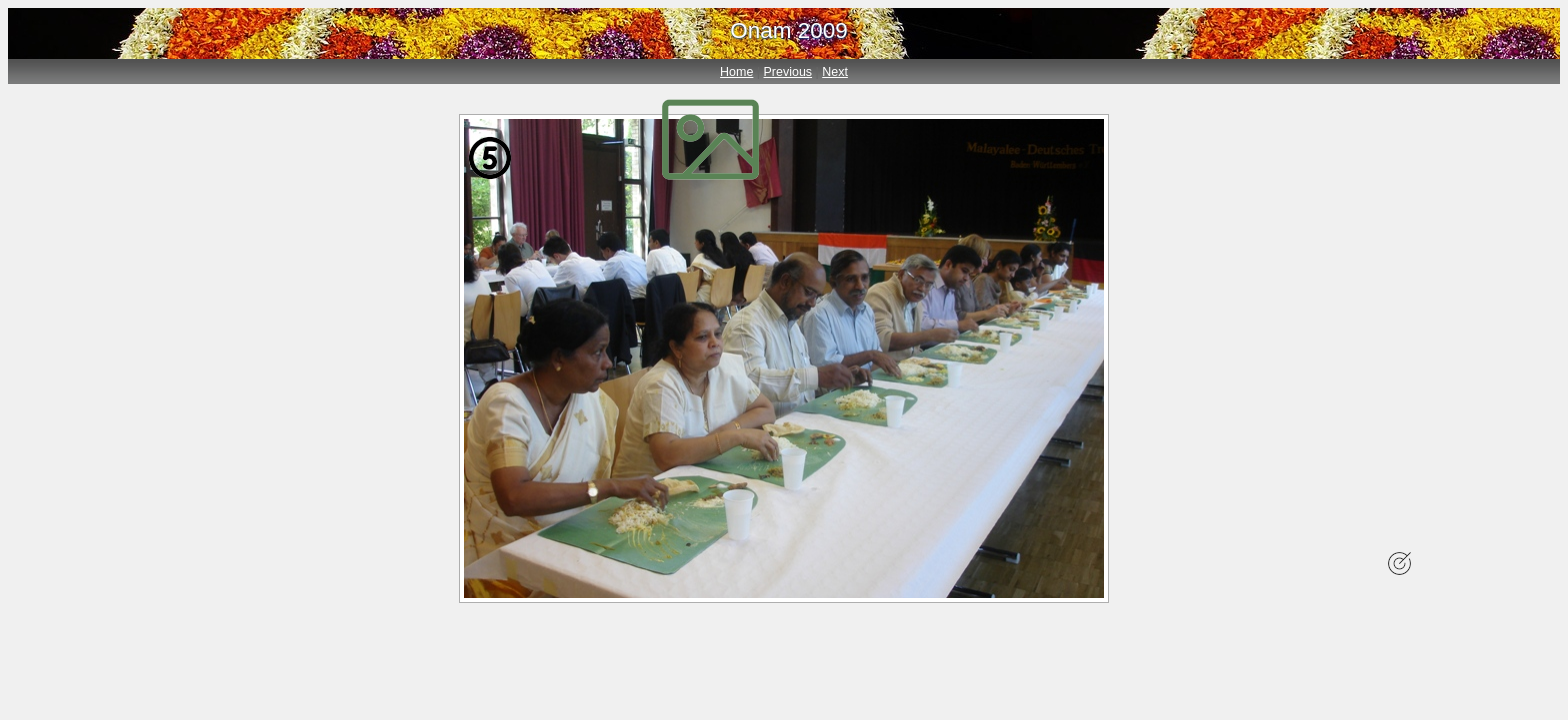 This screenshot has height=720, width=1568. Describe the element at coordinates (490, 158) in the screenshot. I see `indicates step five in a numbered sequence` at that location.